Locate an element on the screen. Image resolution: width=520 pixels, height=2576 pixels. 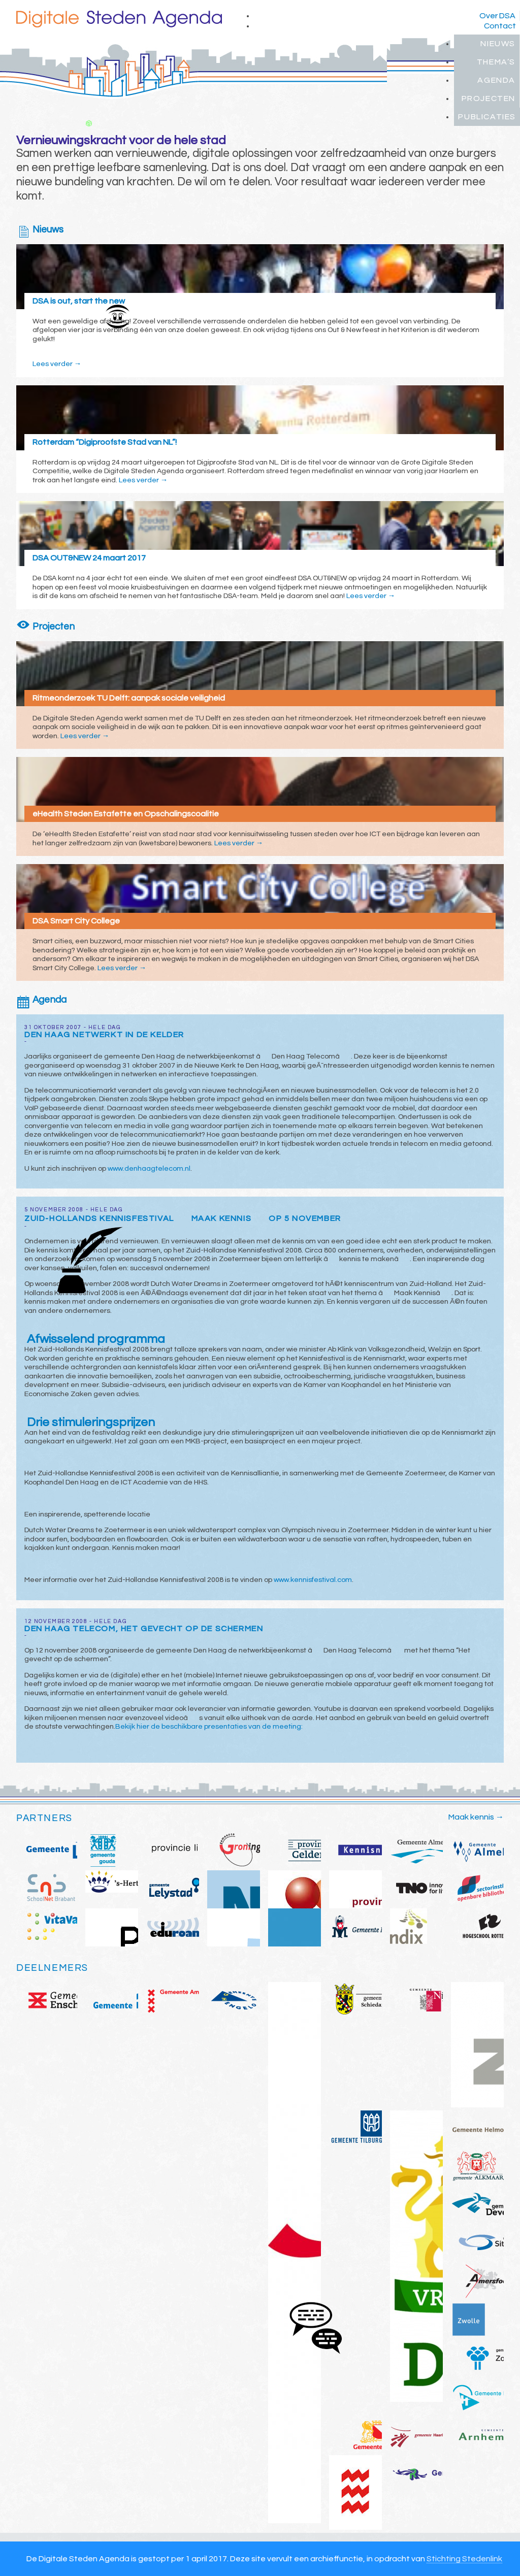
open chat or messaging feature is located at coordinates (316, 2328).